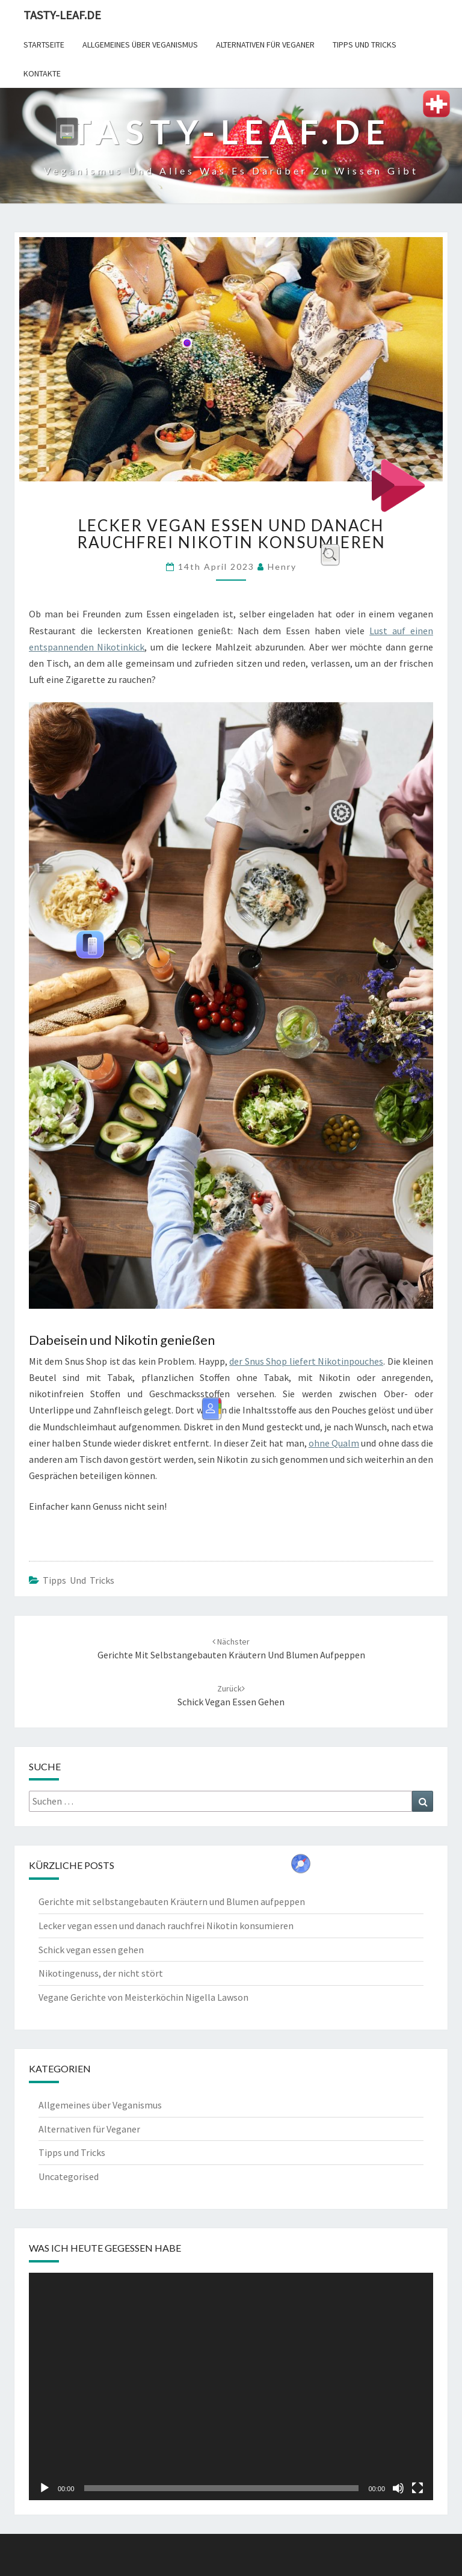  What do you see at coordinates (330, 555) in the screenshot?
I see `open document viewer application` at bounding box center [330, 555].